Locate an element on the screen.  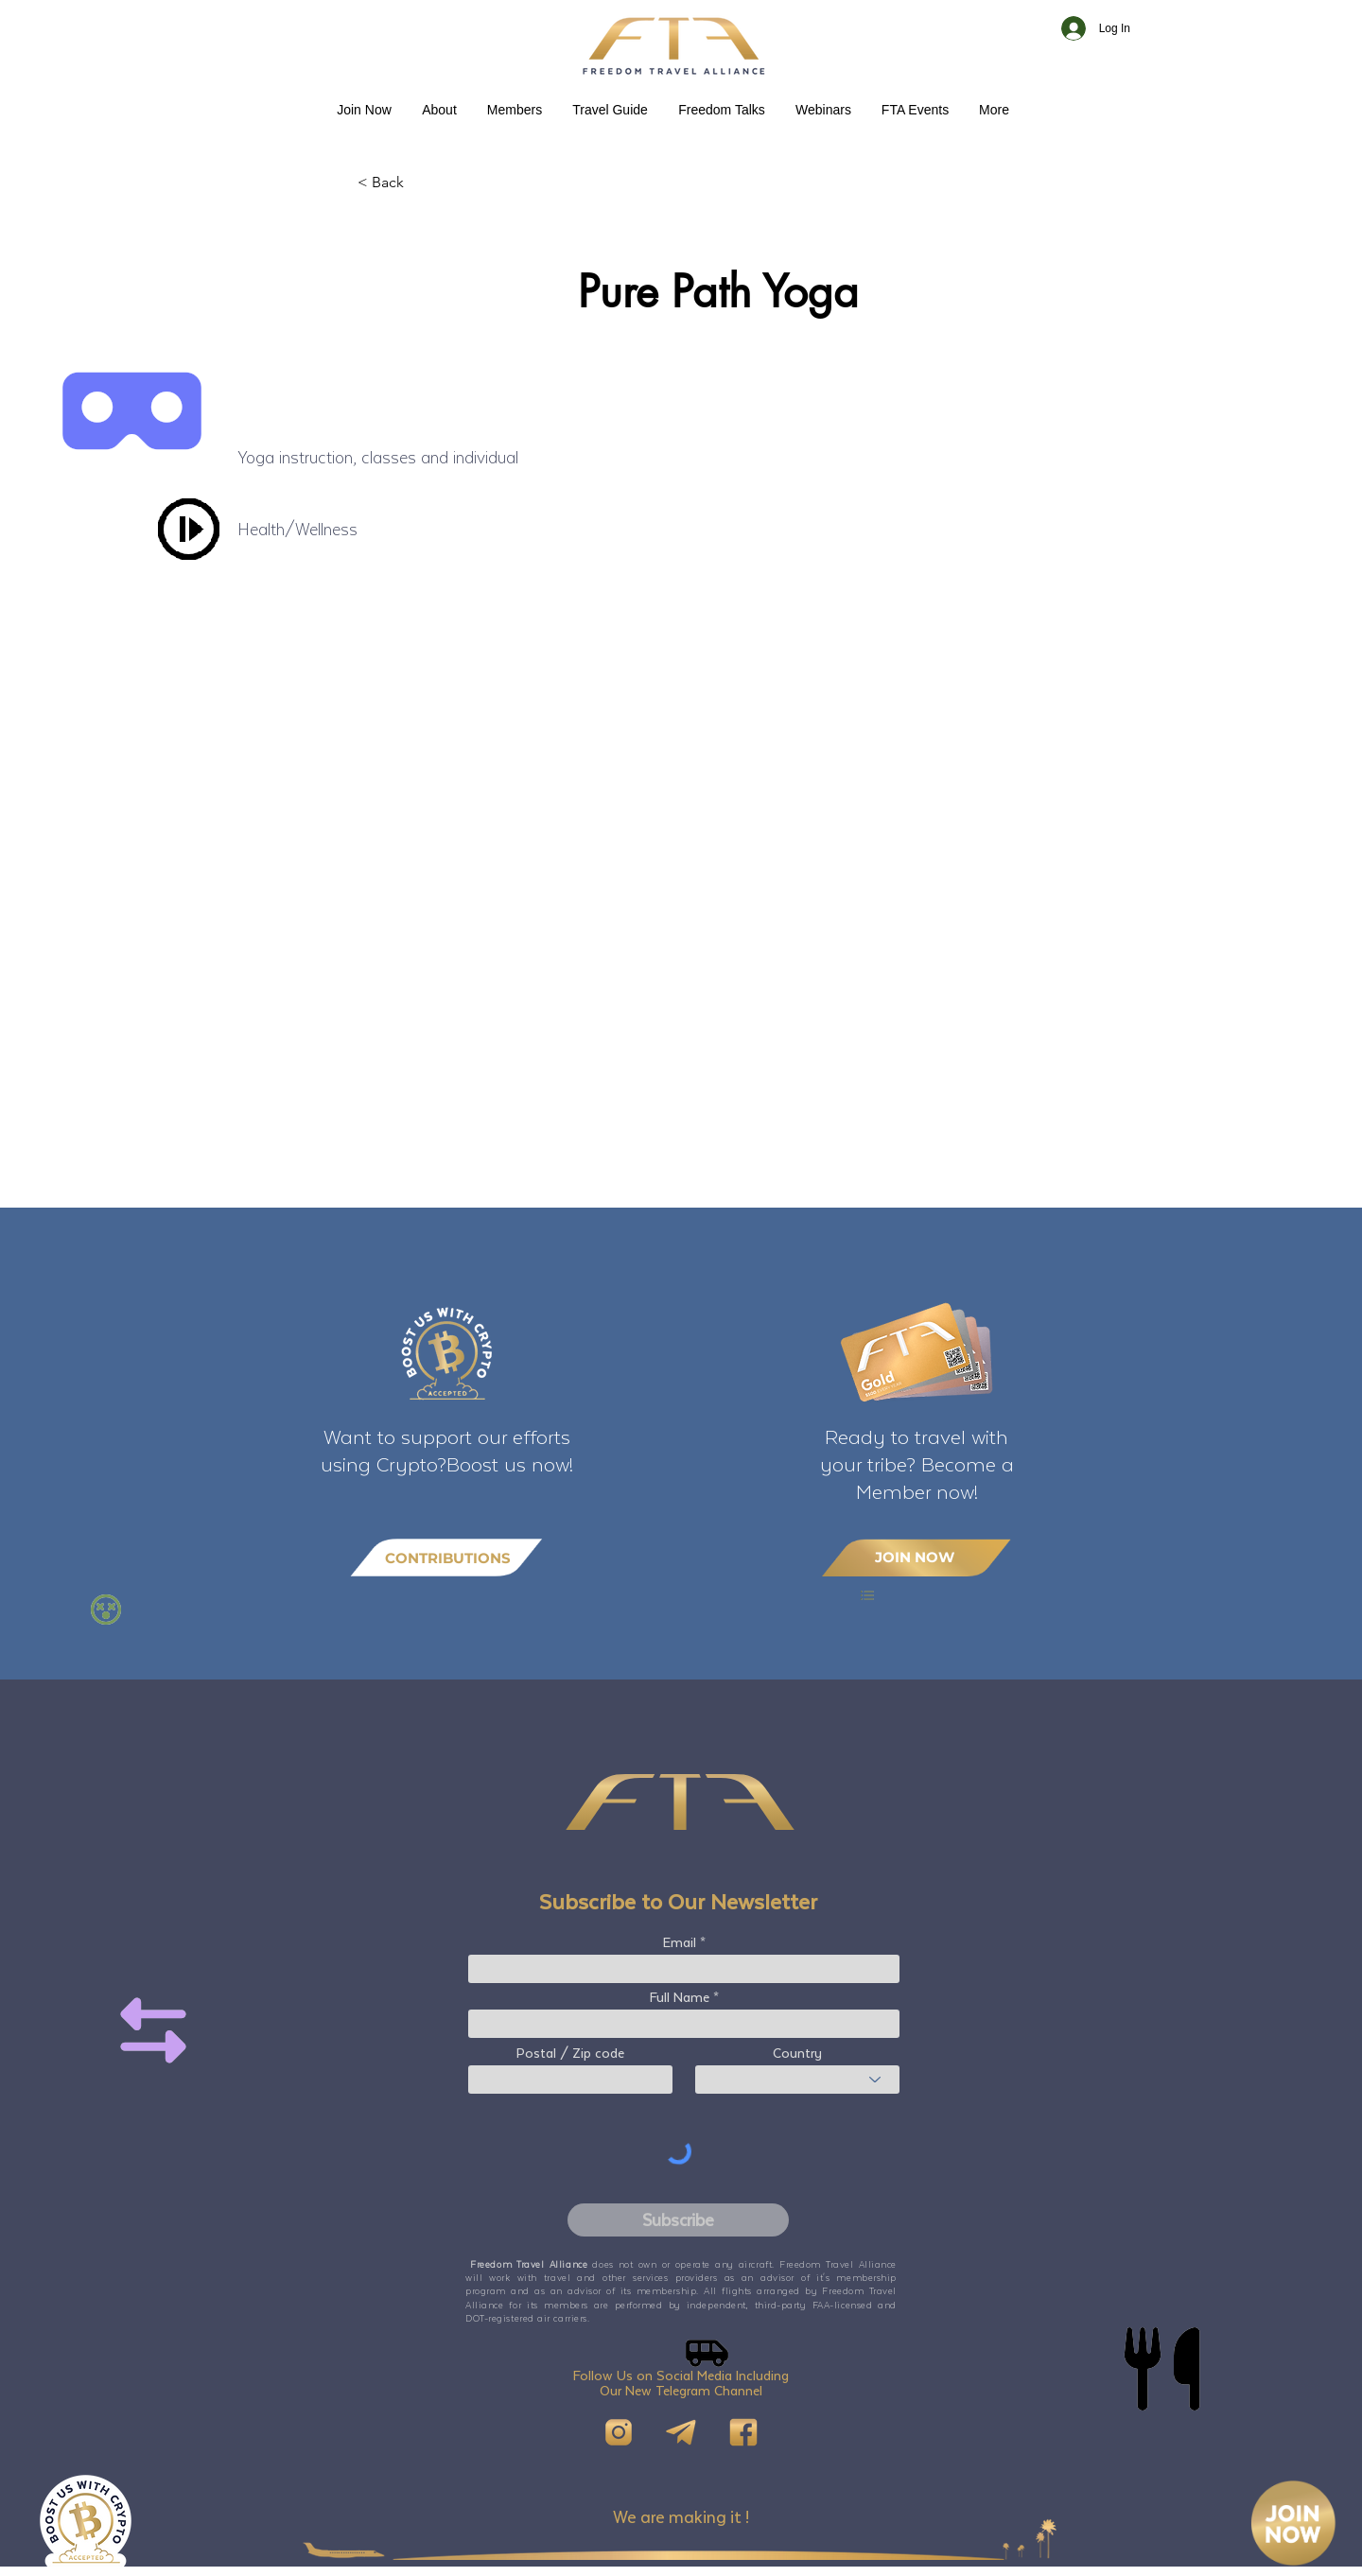
skip to next track or media item is located at coordinates (188, 529).